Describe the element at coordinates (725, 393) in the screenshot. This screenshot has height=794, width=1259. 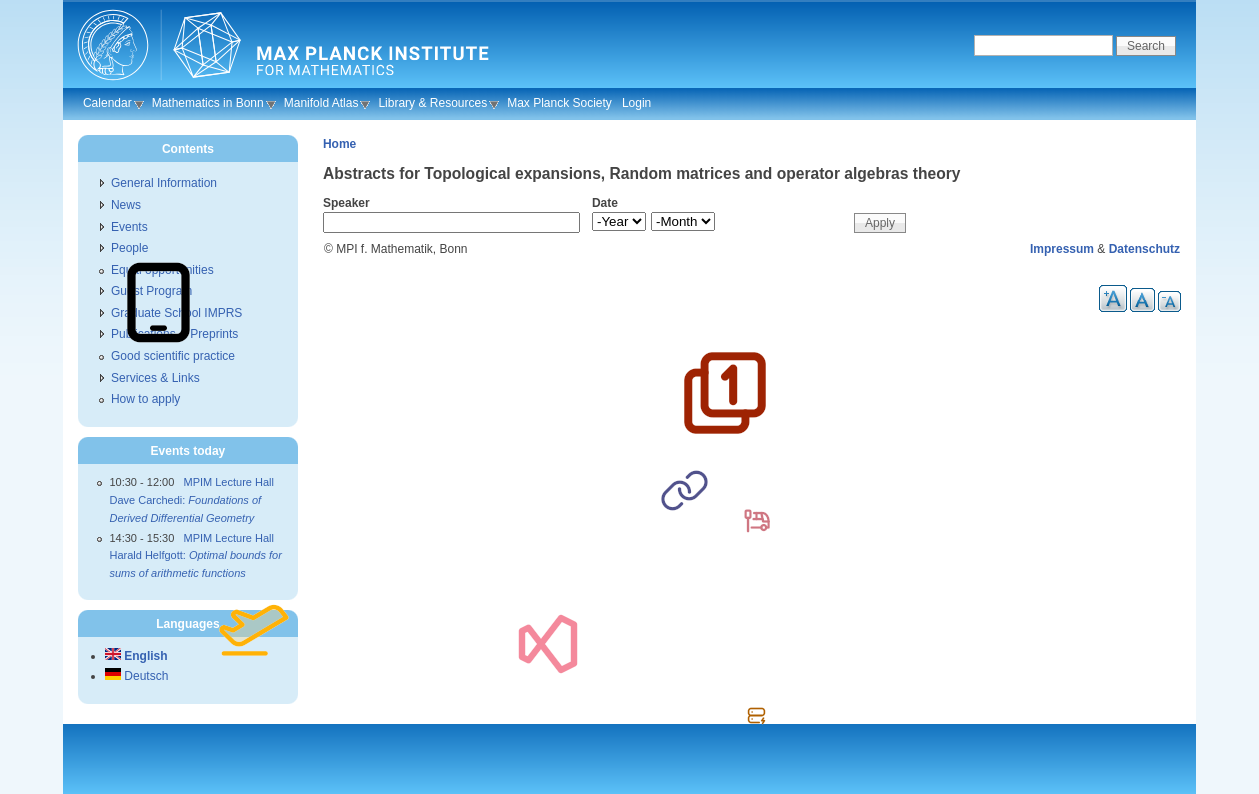
I see `view first item in a collection` at that location.